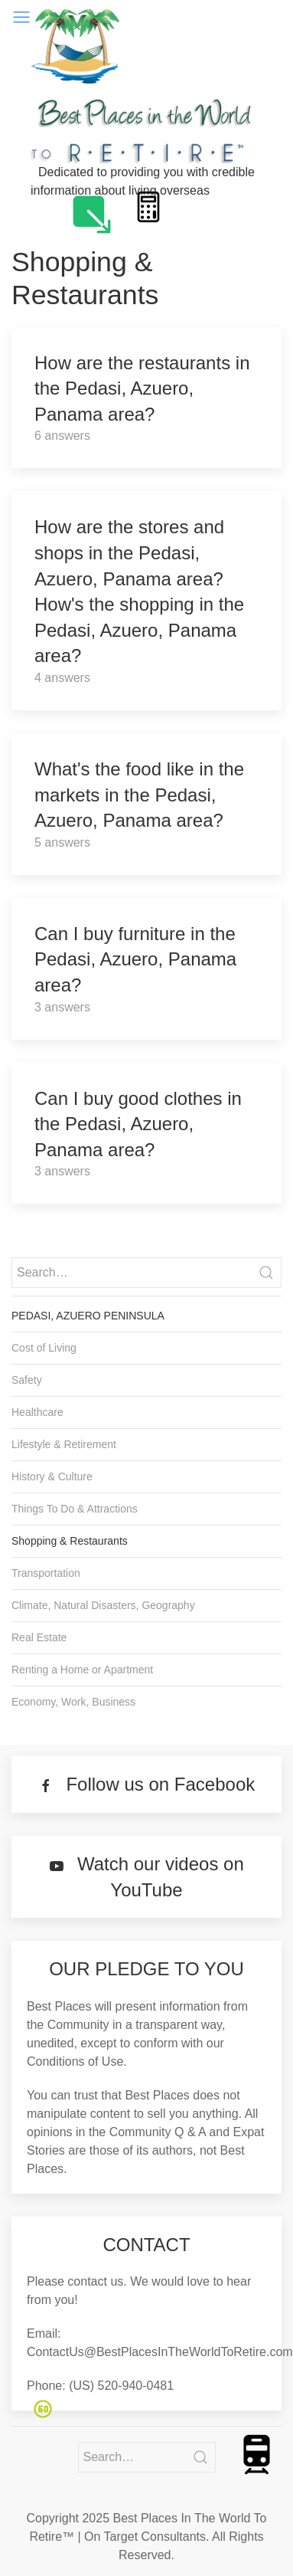 This screenshot has width=293, height=2576. What do you see at coordinates (43, 2409) in the screenshot?
I see `set a 60-second timer` at bounding box center [43, 2409].